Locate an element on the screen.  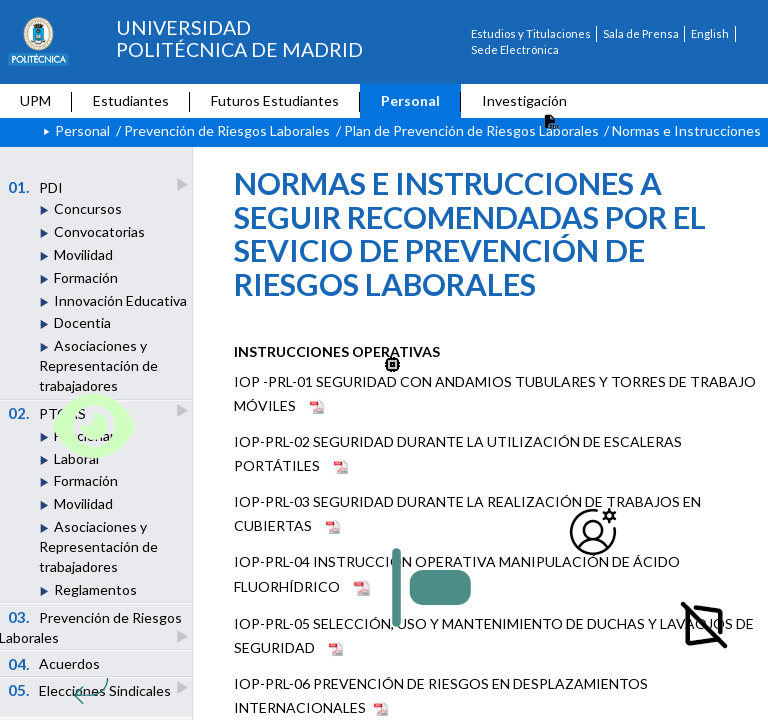
access user profile settings is located at coordinates (593, 532).